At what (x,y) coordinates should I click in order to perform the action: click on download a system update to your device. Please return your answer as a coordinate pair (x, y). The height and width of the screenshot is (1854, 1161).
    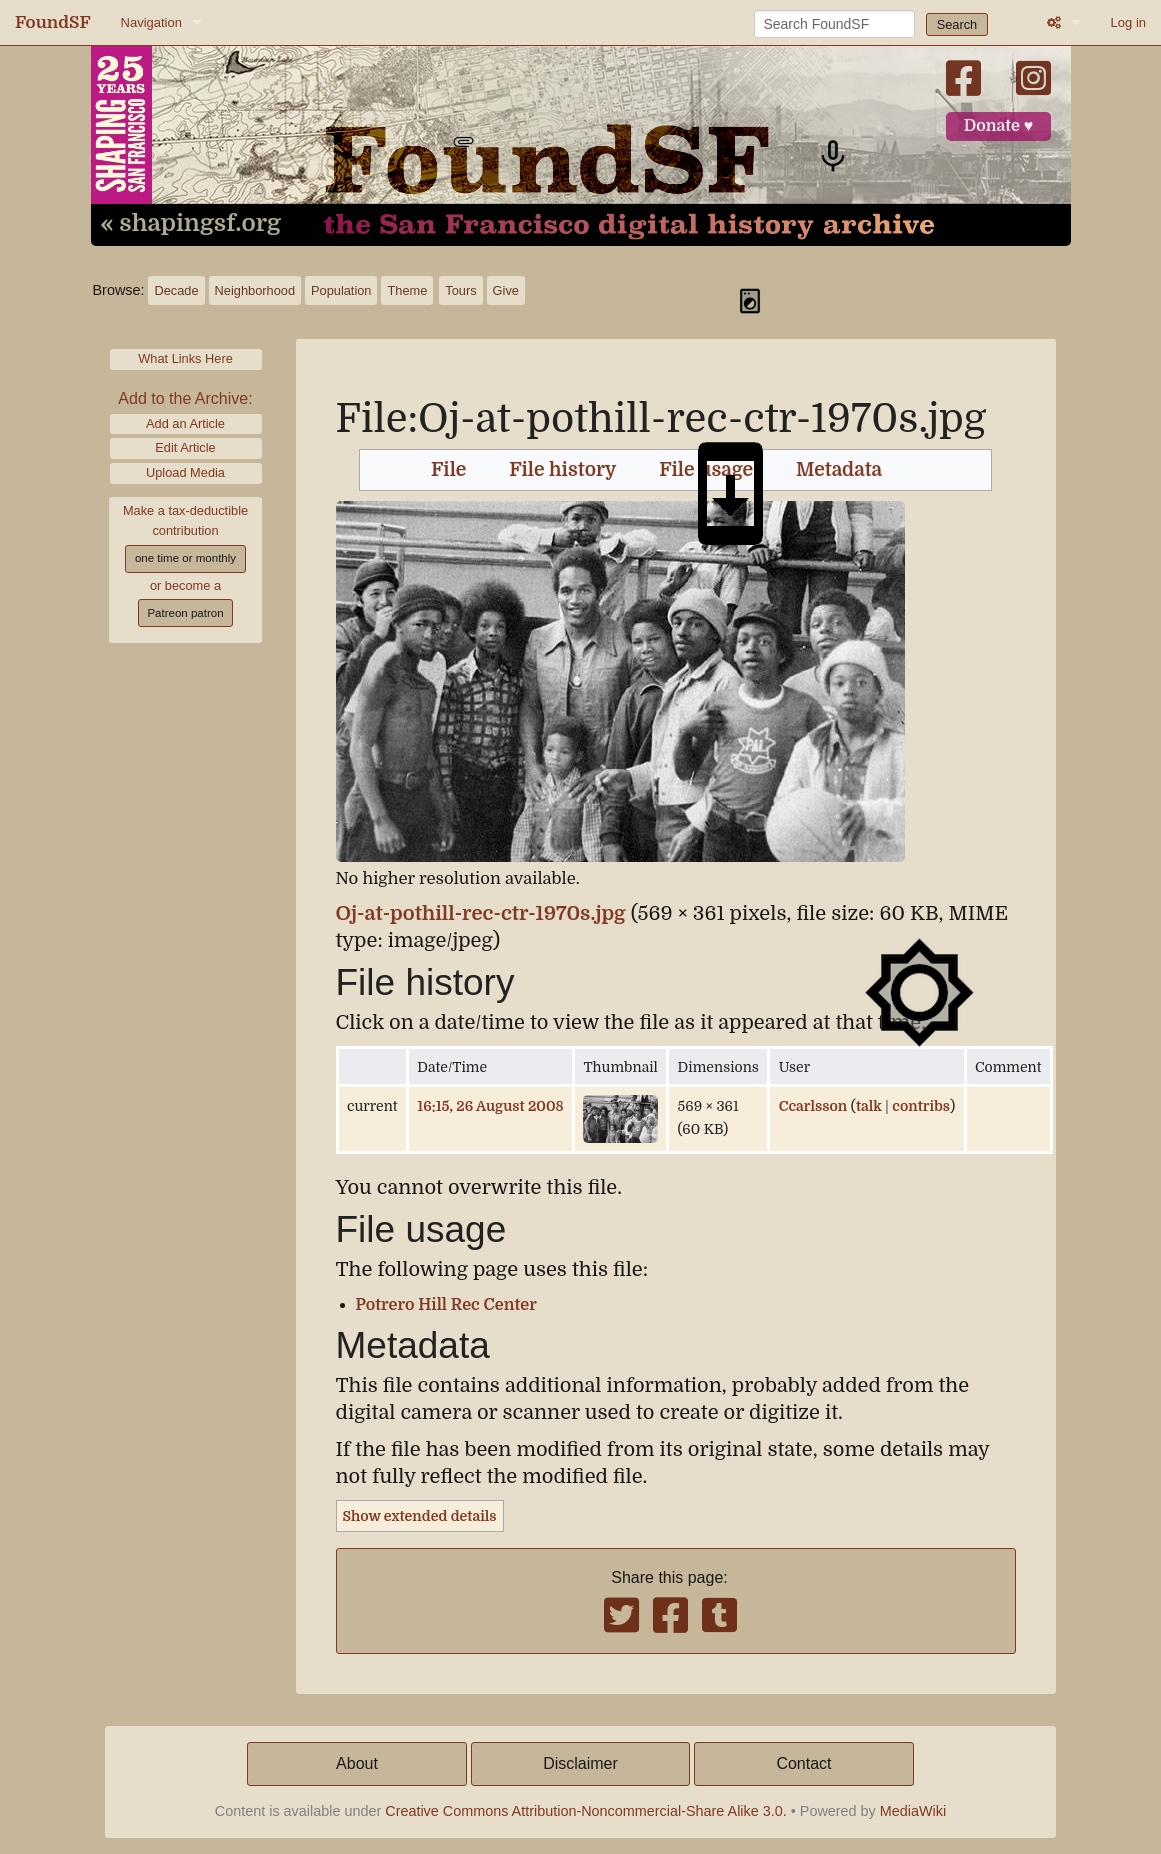
    Looking at the image, I should click on (730, 493).